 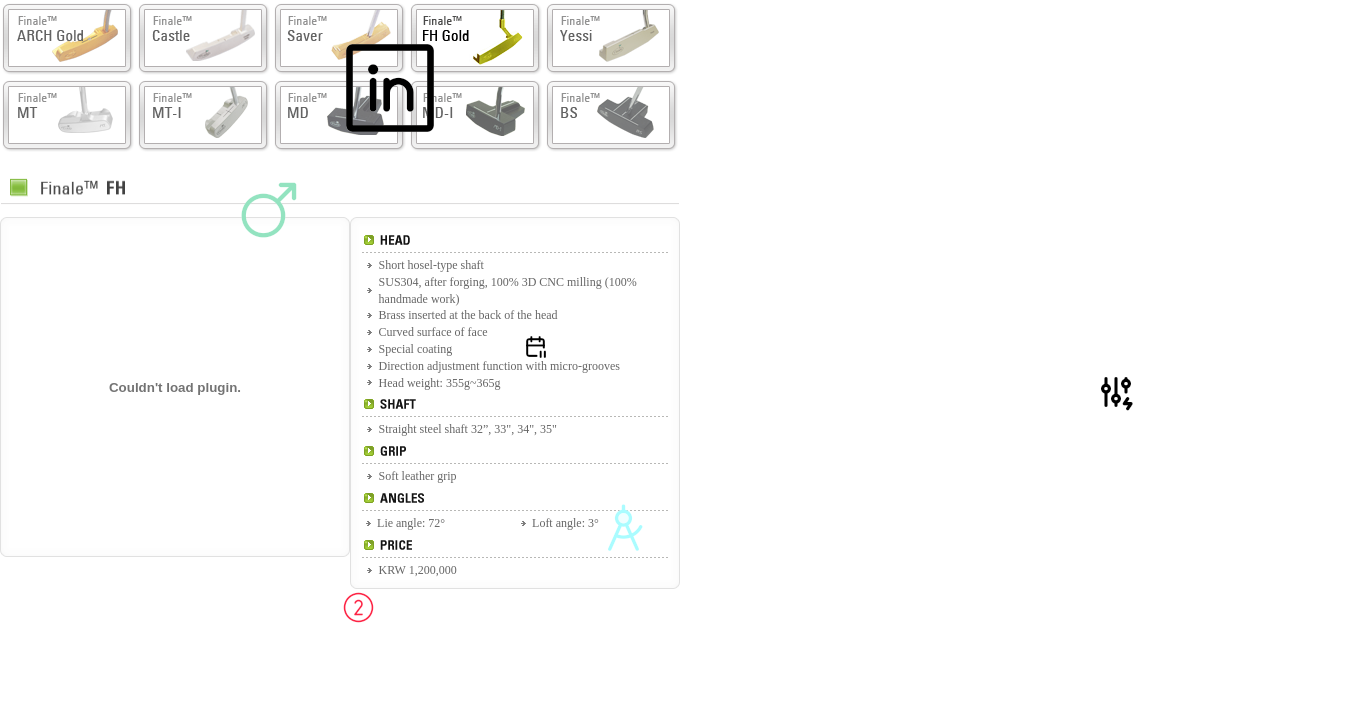 I want to click on access drawing or measurement tools, so click(x=623, y=528).